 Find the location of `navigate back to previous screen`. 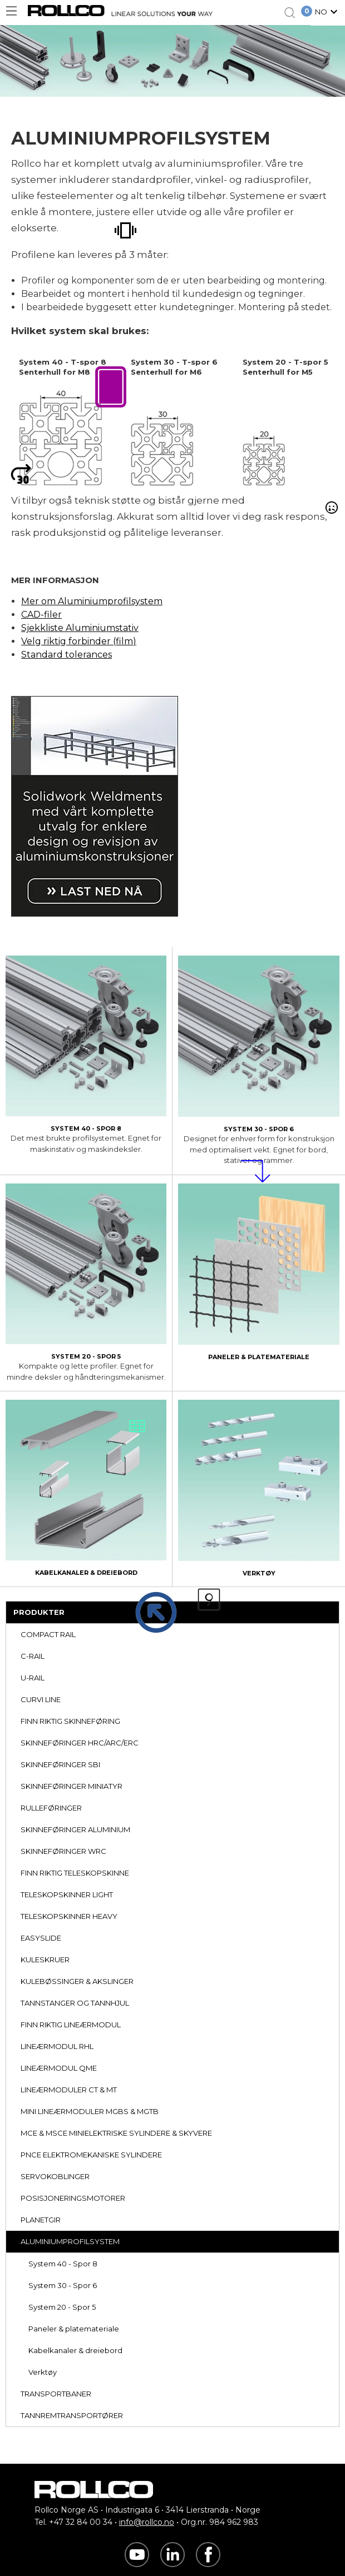

navigate back to previous screen is located at coordinates (156, 1612).